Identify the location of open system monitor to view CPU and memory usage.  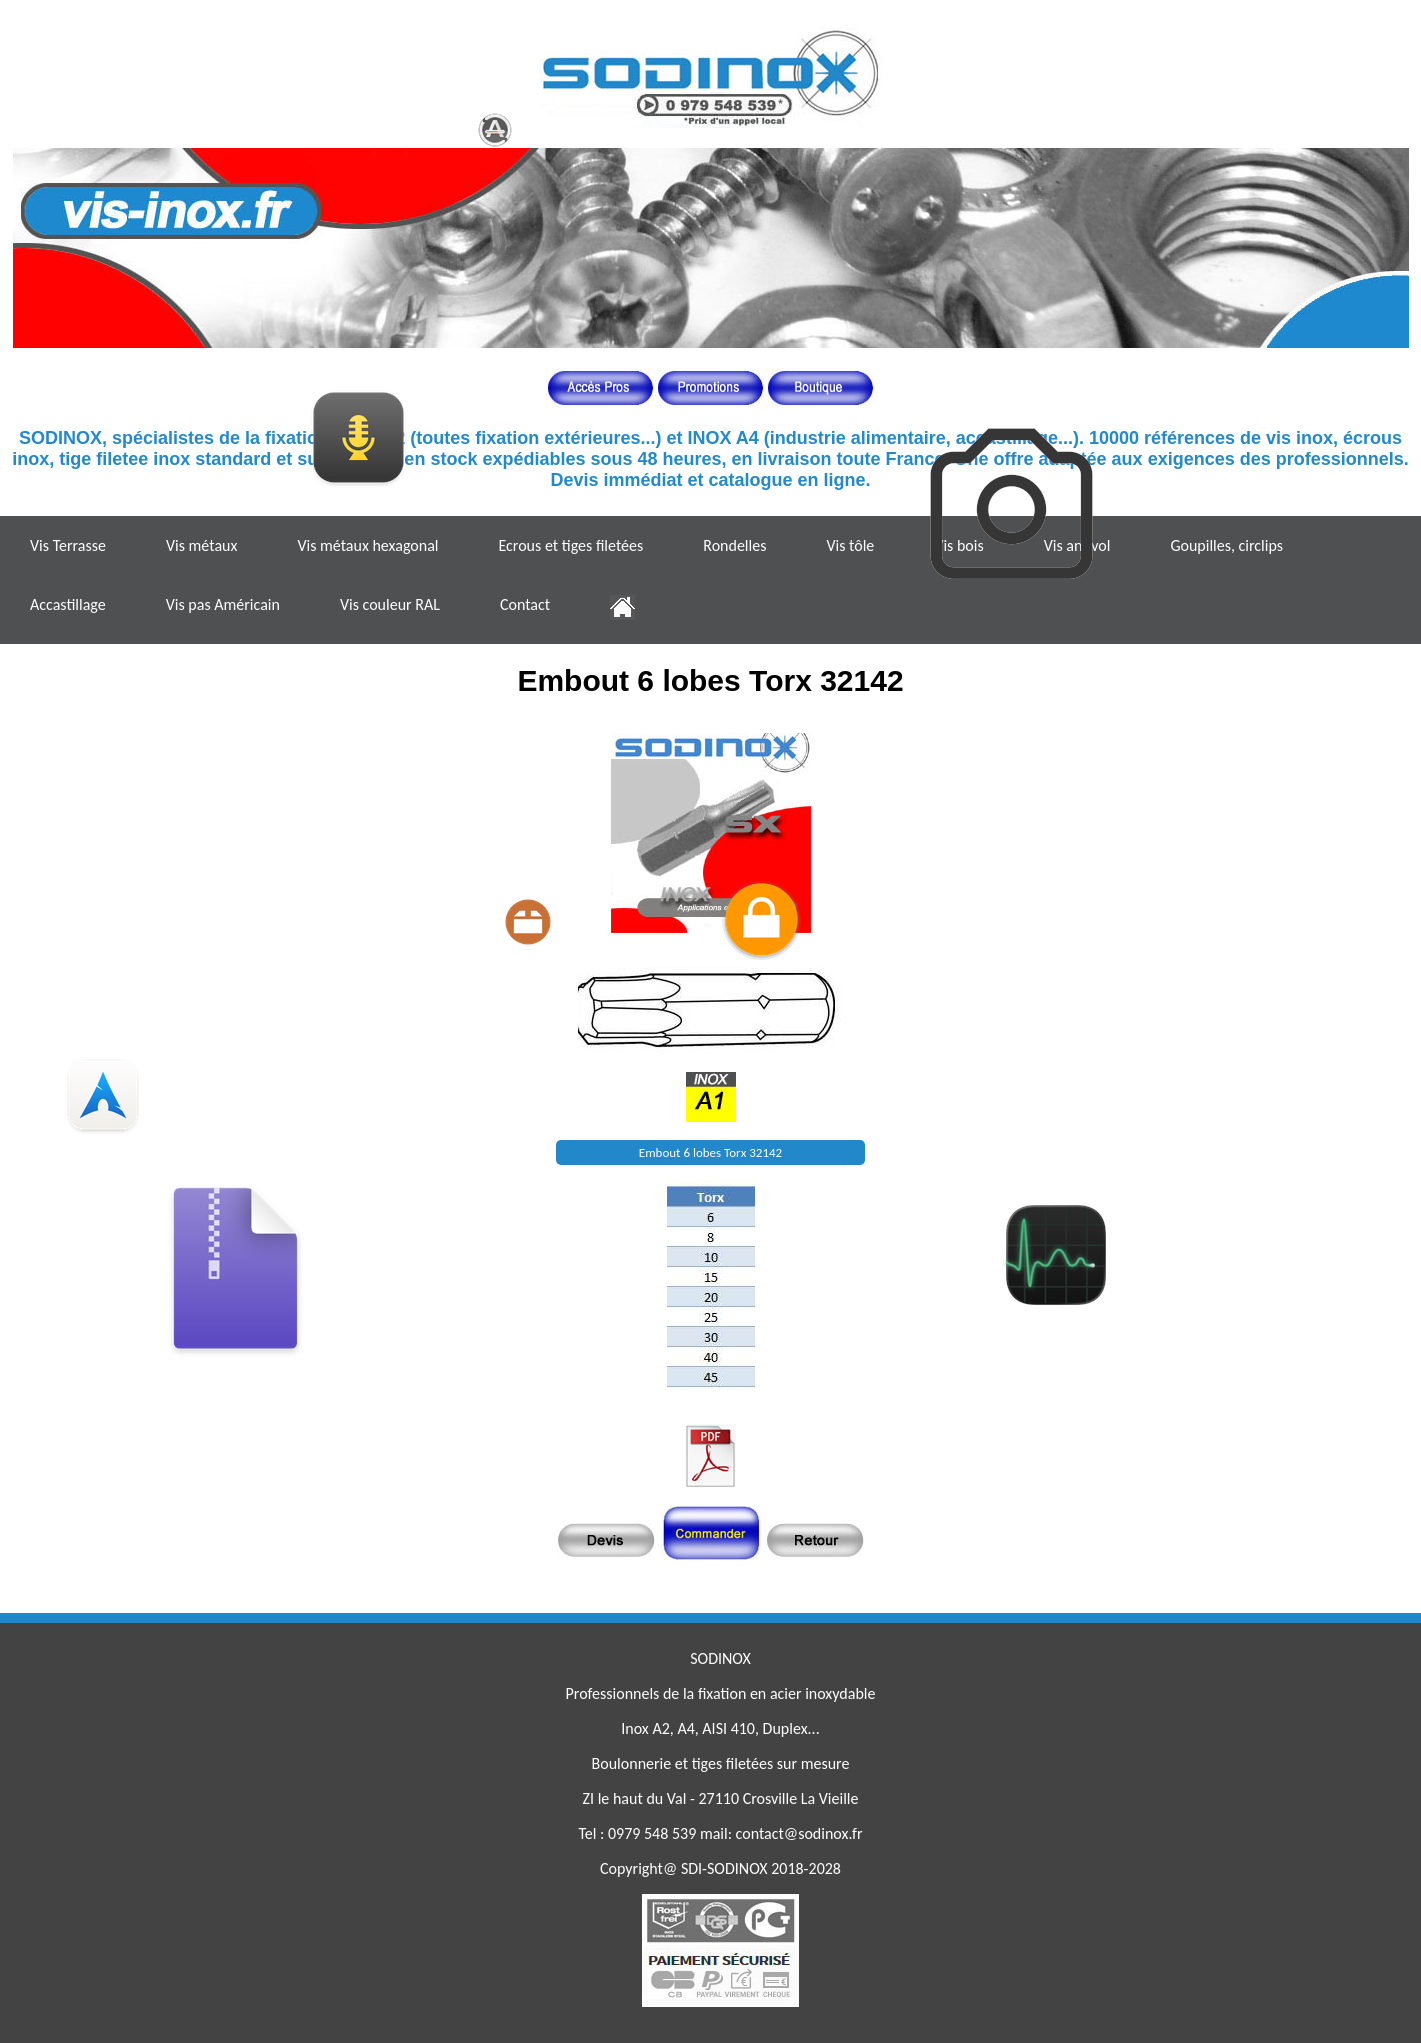
(1056, 1255).